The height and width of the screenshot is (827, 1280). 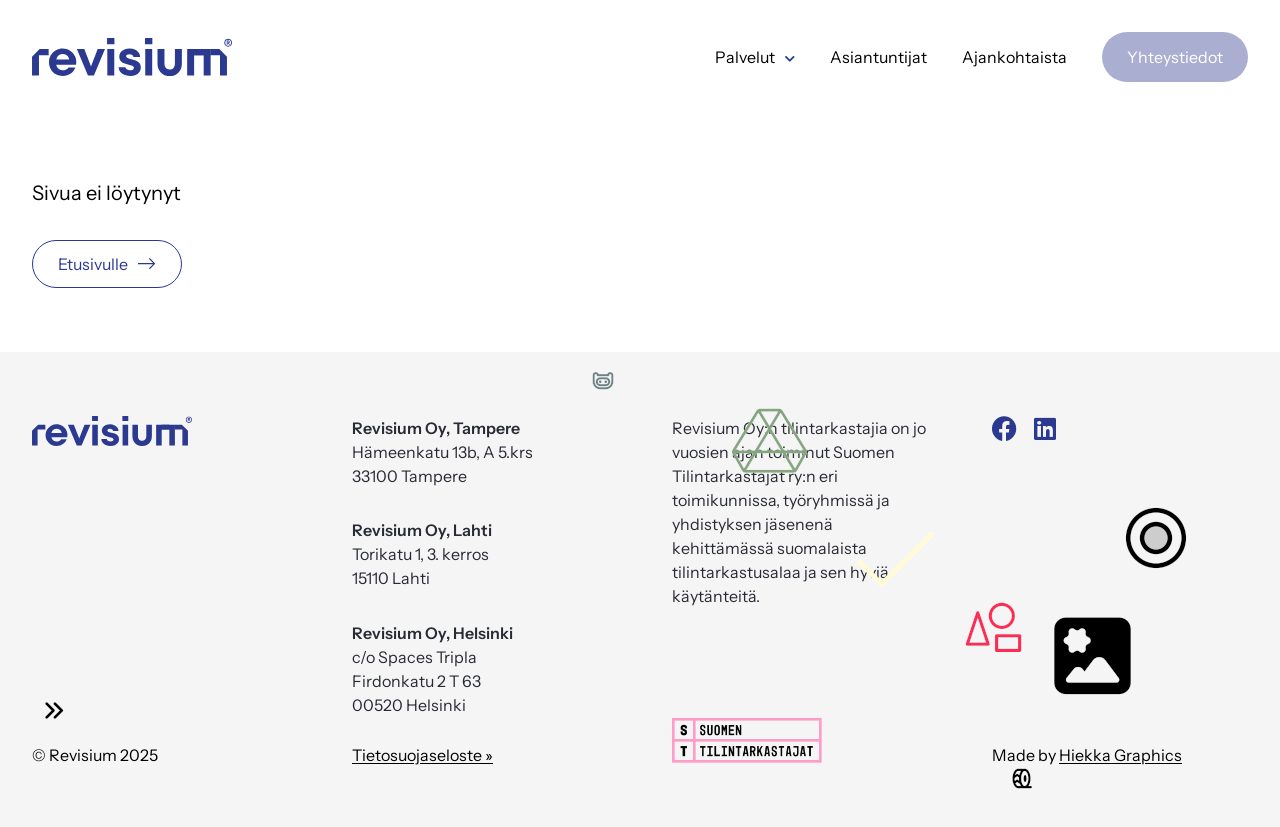 What do you see at coordinates (603, 380) in the screenshot?
I see `finn the human character icon from adventure time` at bounding box center [603, 380].